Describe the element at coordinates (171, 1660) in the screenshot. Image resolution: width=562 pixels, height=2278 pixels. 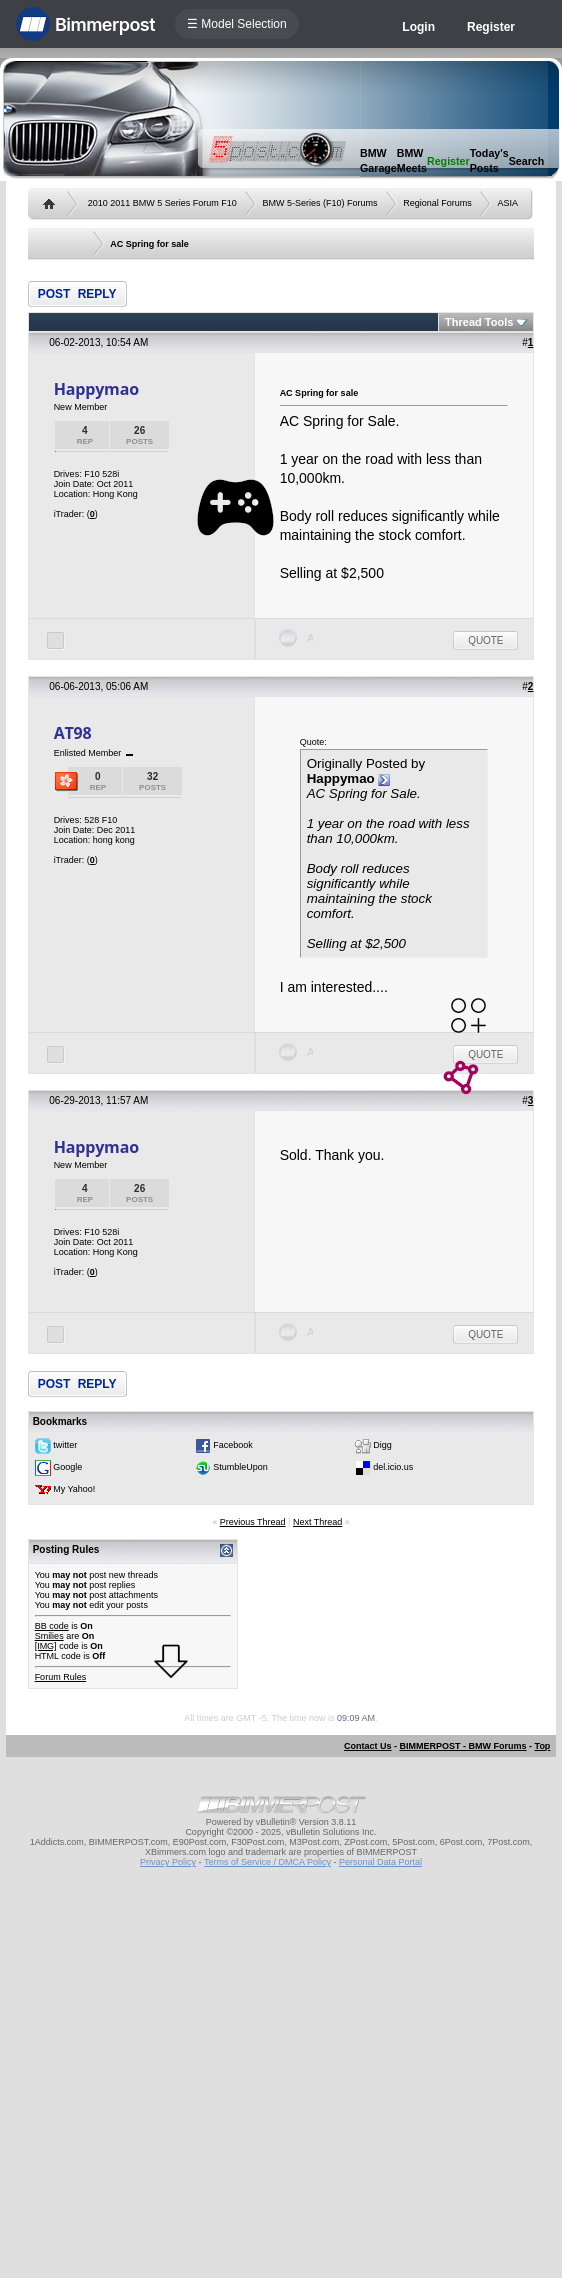
I see `download a file or content` at that location.